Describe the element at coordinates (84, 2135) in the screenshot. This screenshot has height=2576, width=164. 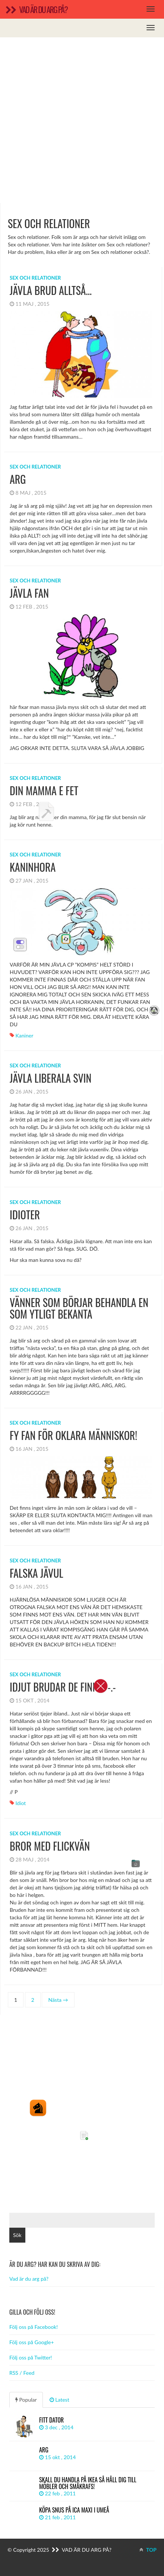
I see `create a new document` at that location.